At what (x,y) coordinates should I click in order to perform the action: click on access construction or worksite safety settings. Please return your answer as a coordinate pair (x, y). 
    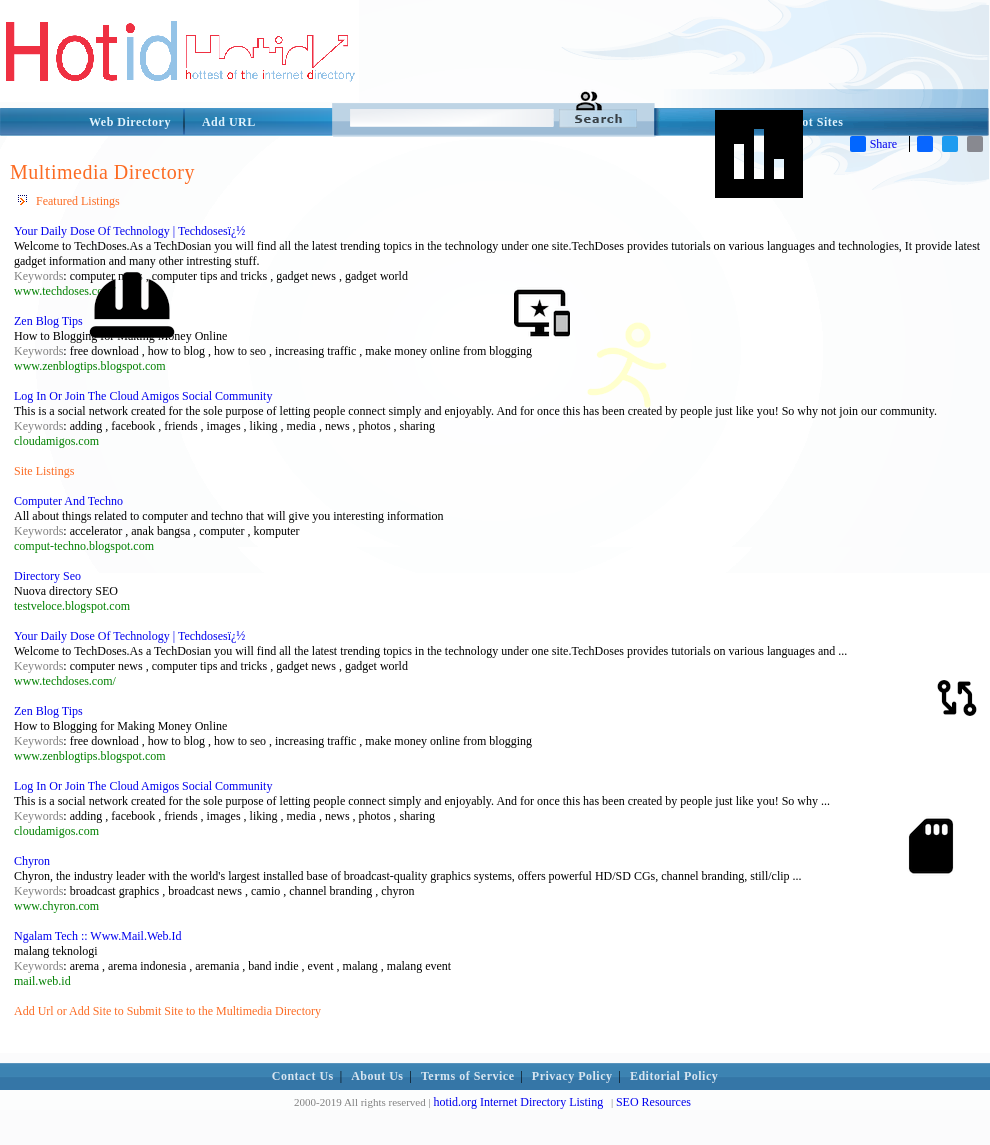
    Looking at the image, I should click on (132, 305).